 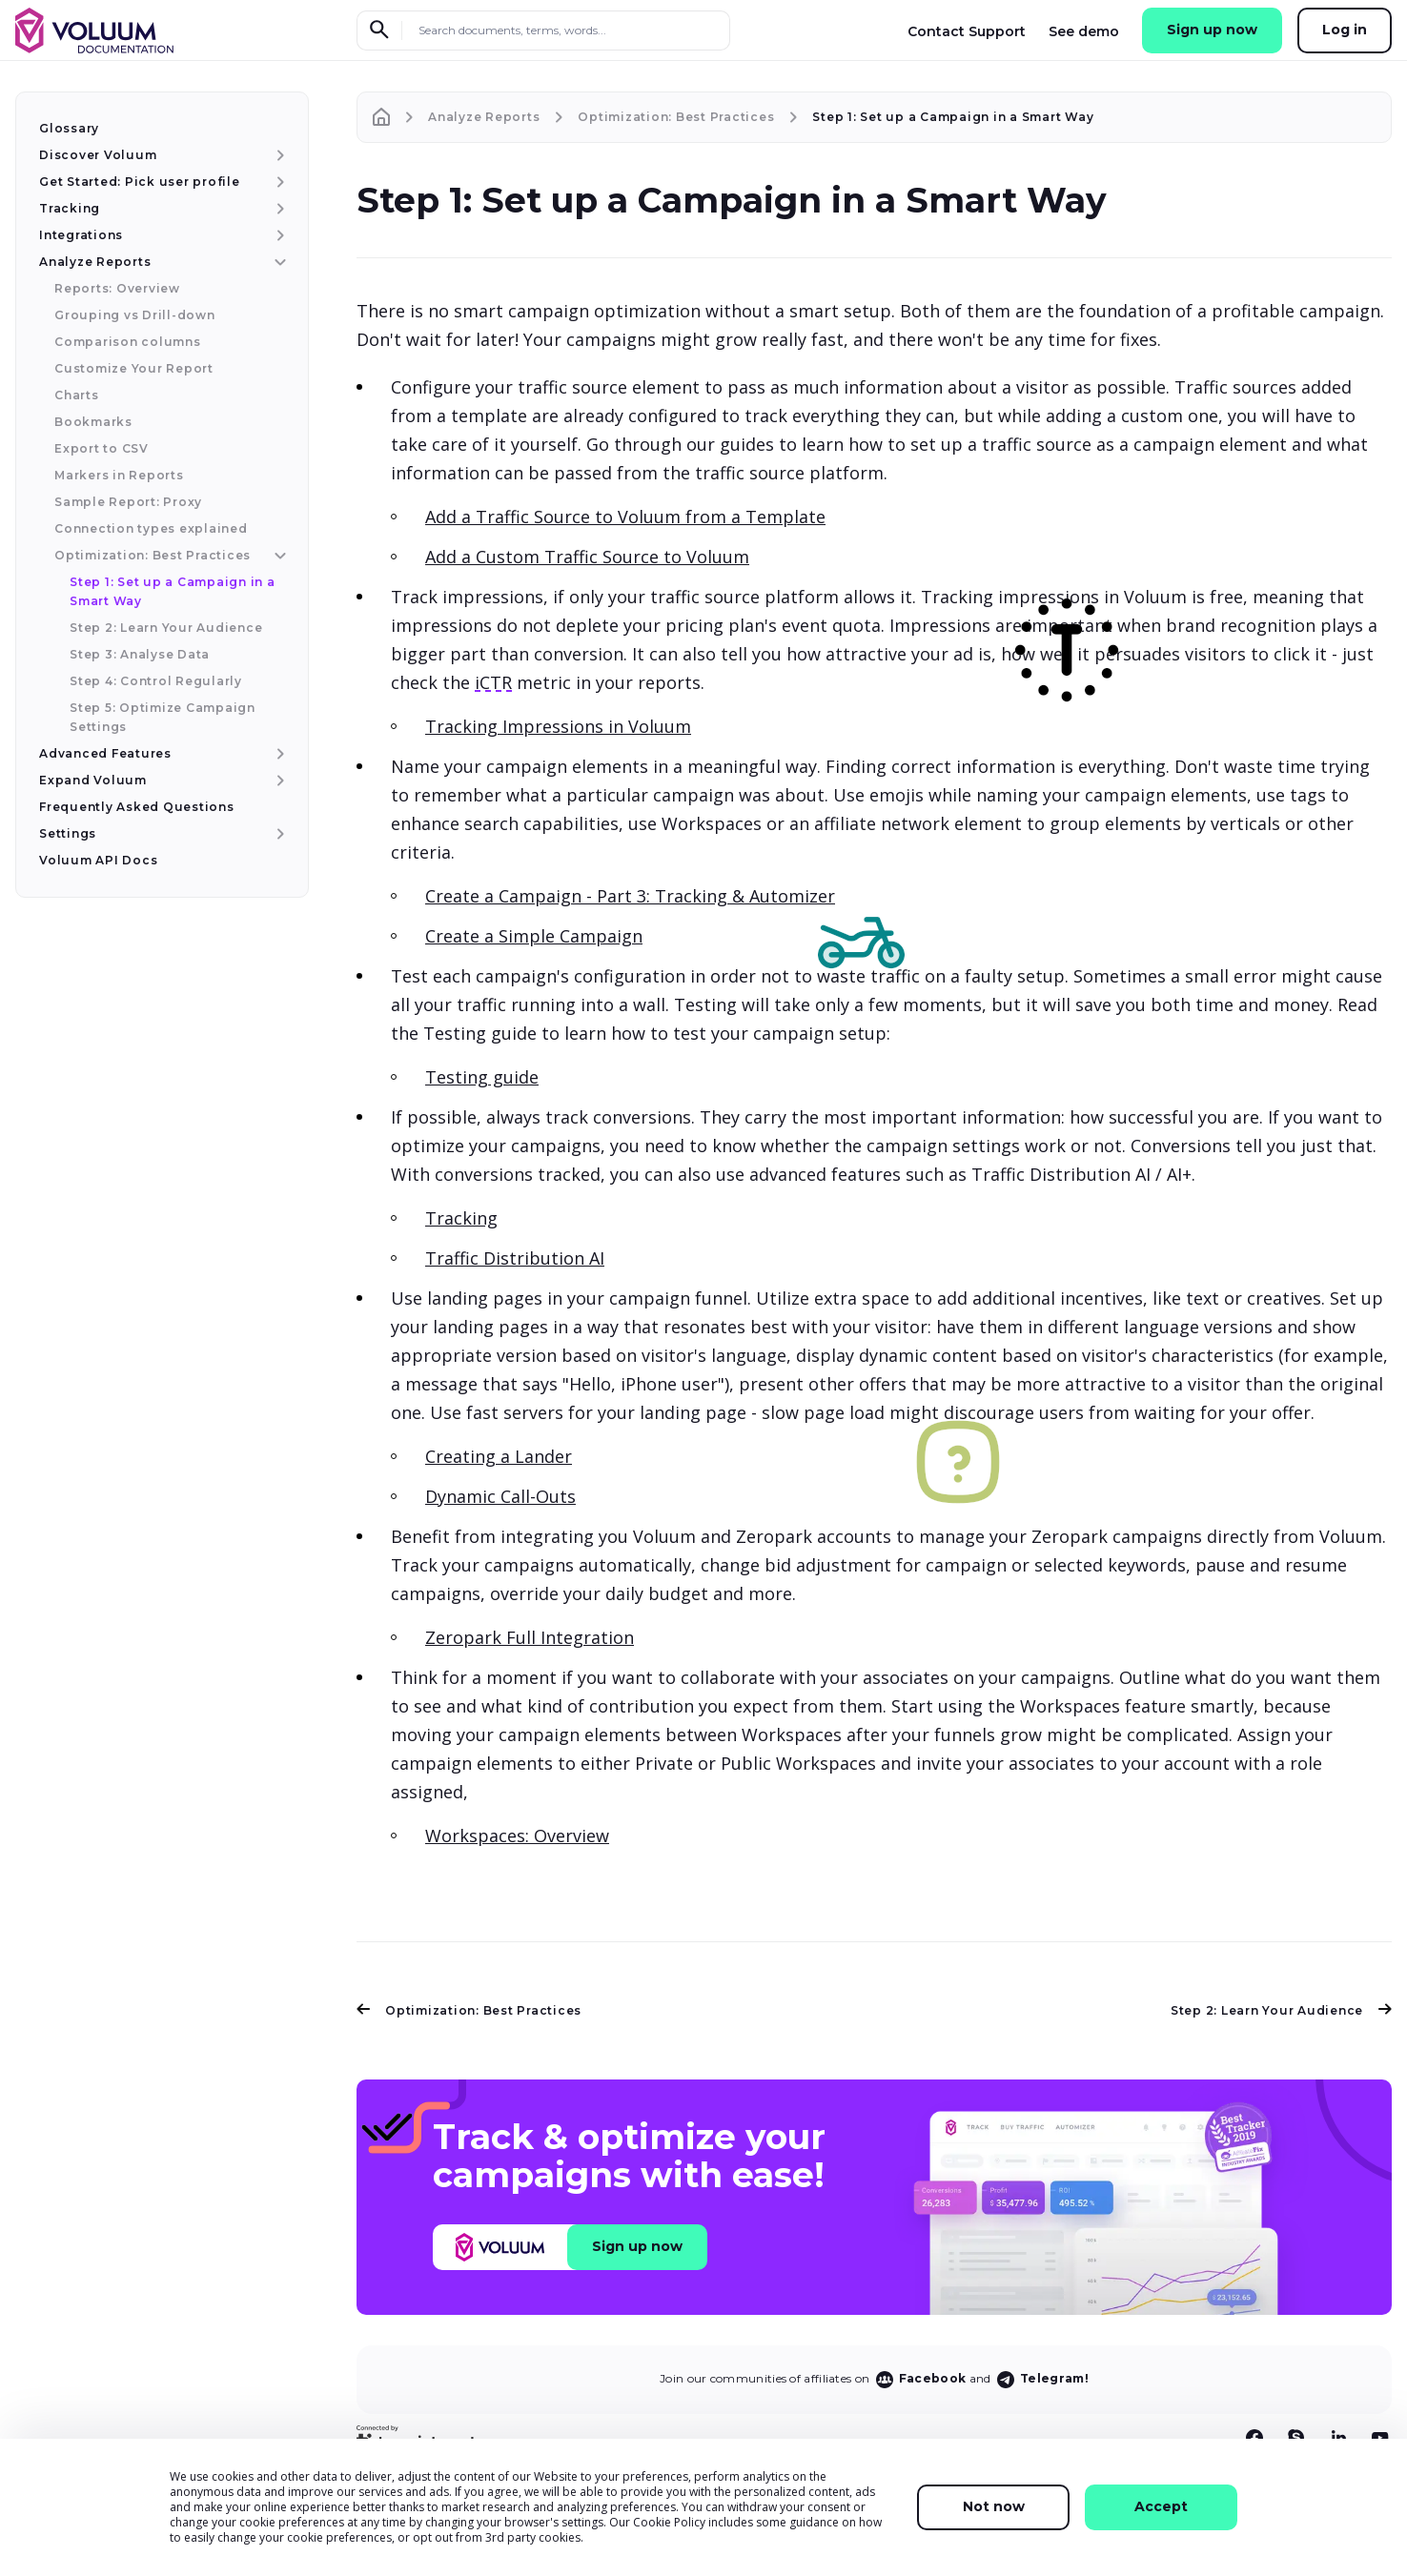 I want to click on select motorcycle as vehicle type, so click(x=861, y=943).